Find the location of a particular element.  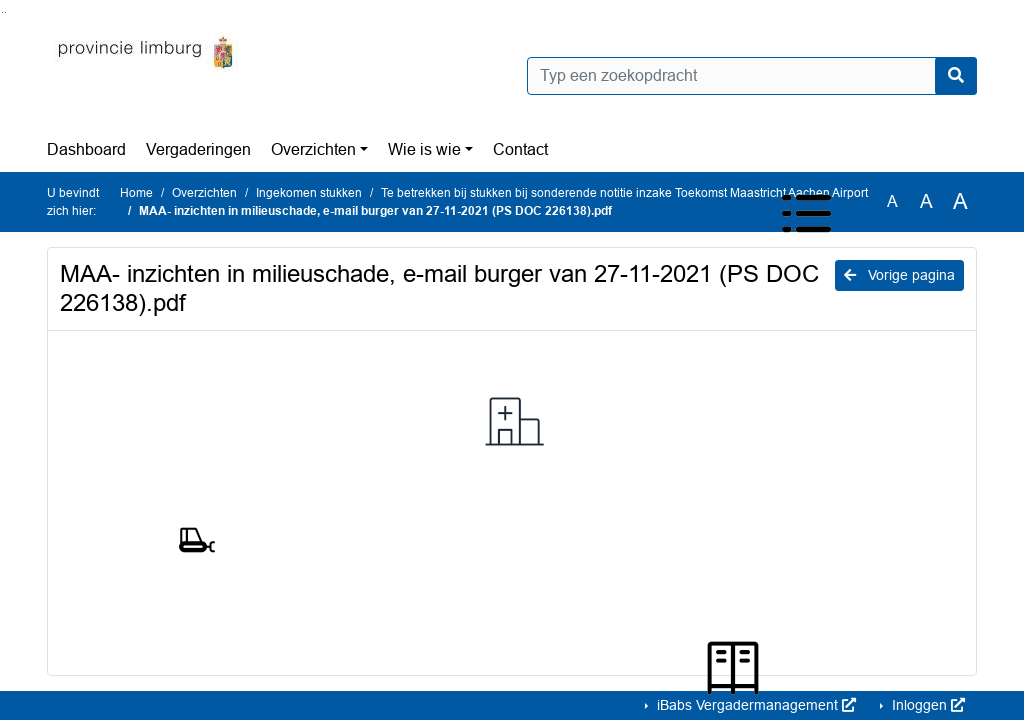

access storage lockers is located at coordinates (733, 667).